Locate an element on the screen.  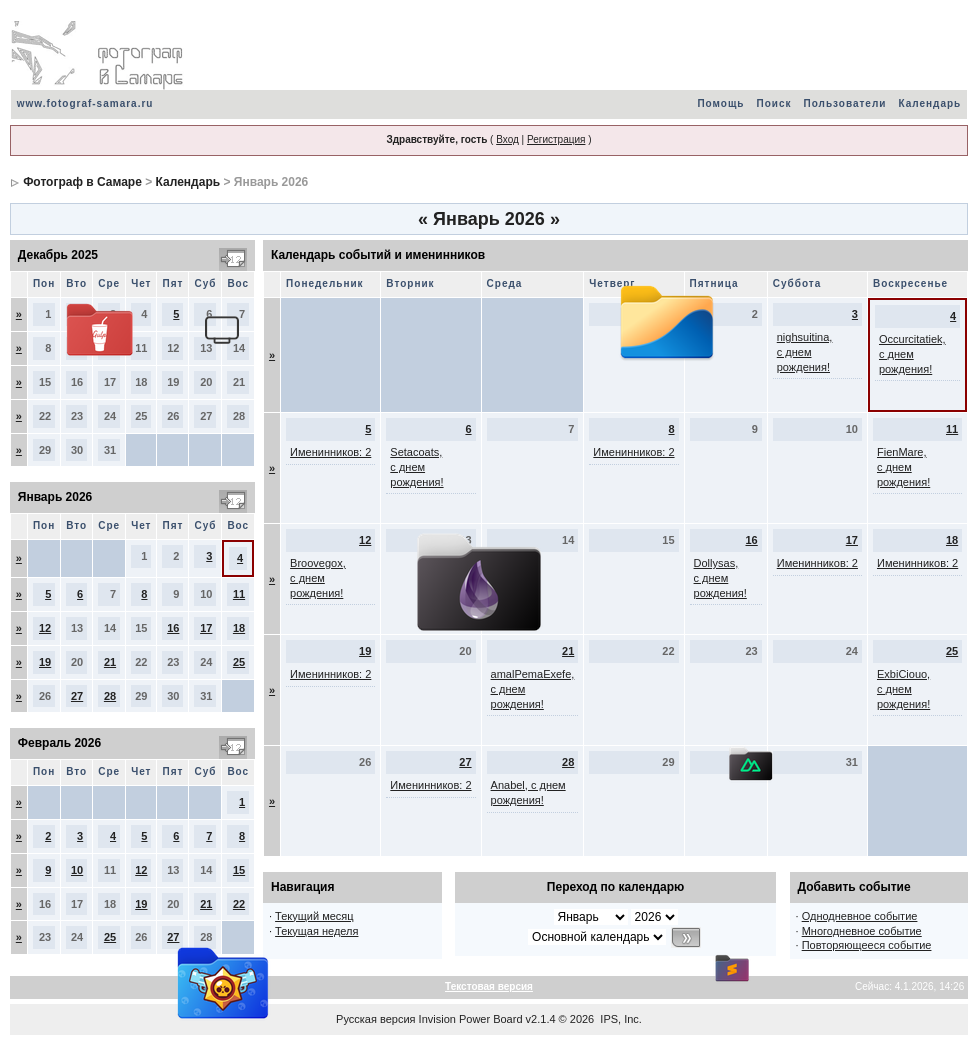
open your files folder is located at coordinates (666, 324).